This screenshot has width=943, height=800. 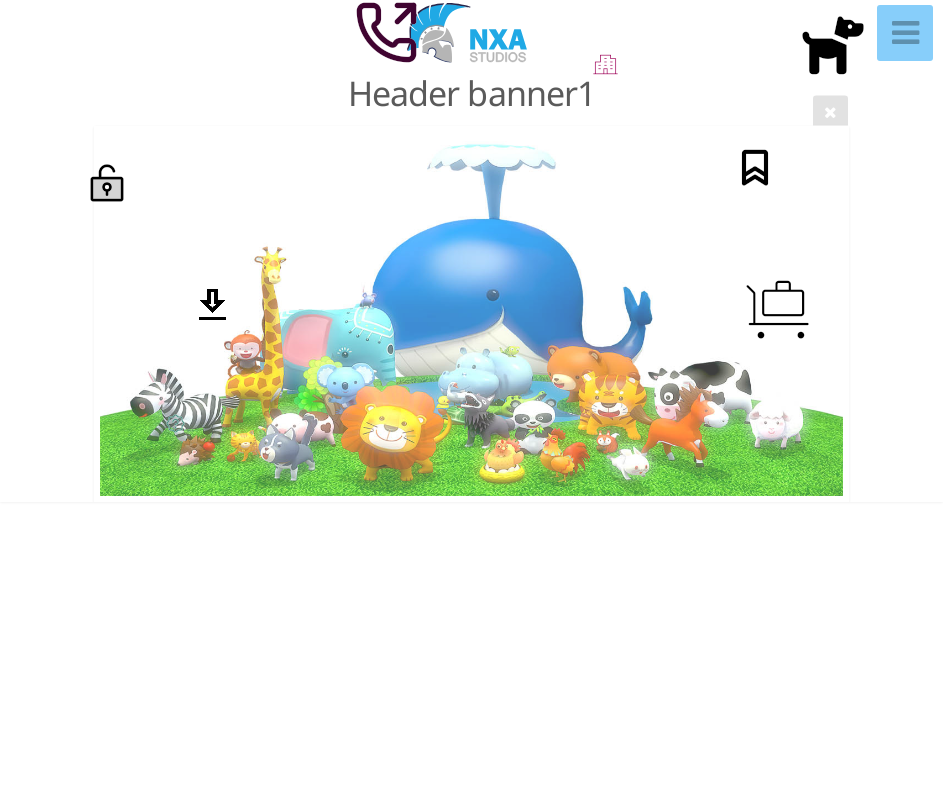 I want to click on save this item for later, so click(x=755, y=167).